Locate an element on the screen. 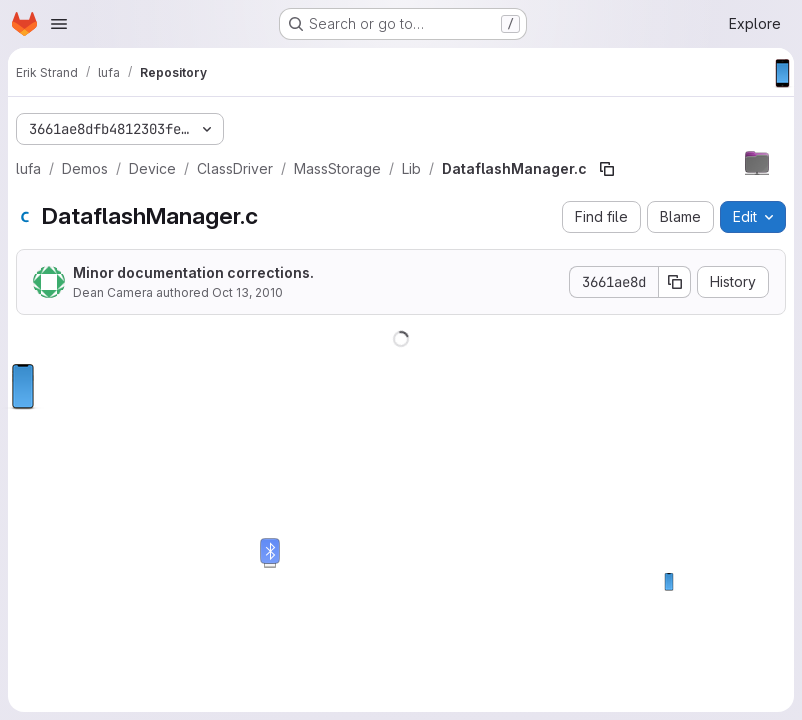 This screenshot has height=720, width=802. access remote or network folder is located at coordinates (757, 163).